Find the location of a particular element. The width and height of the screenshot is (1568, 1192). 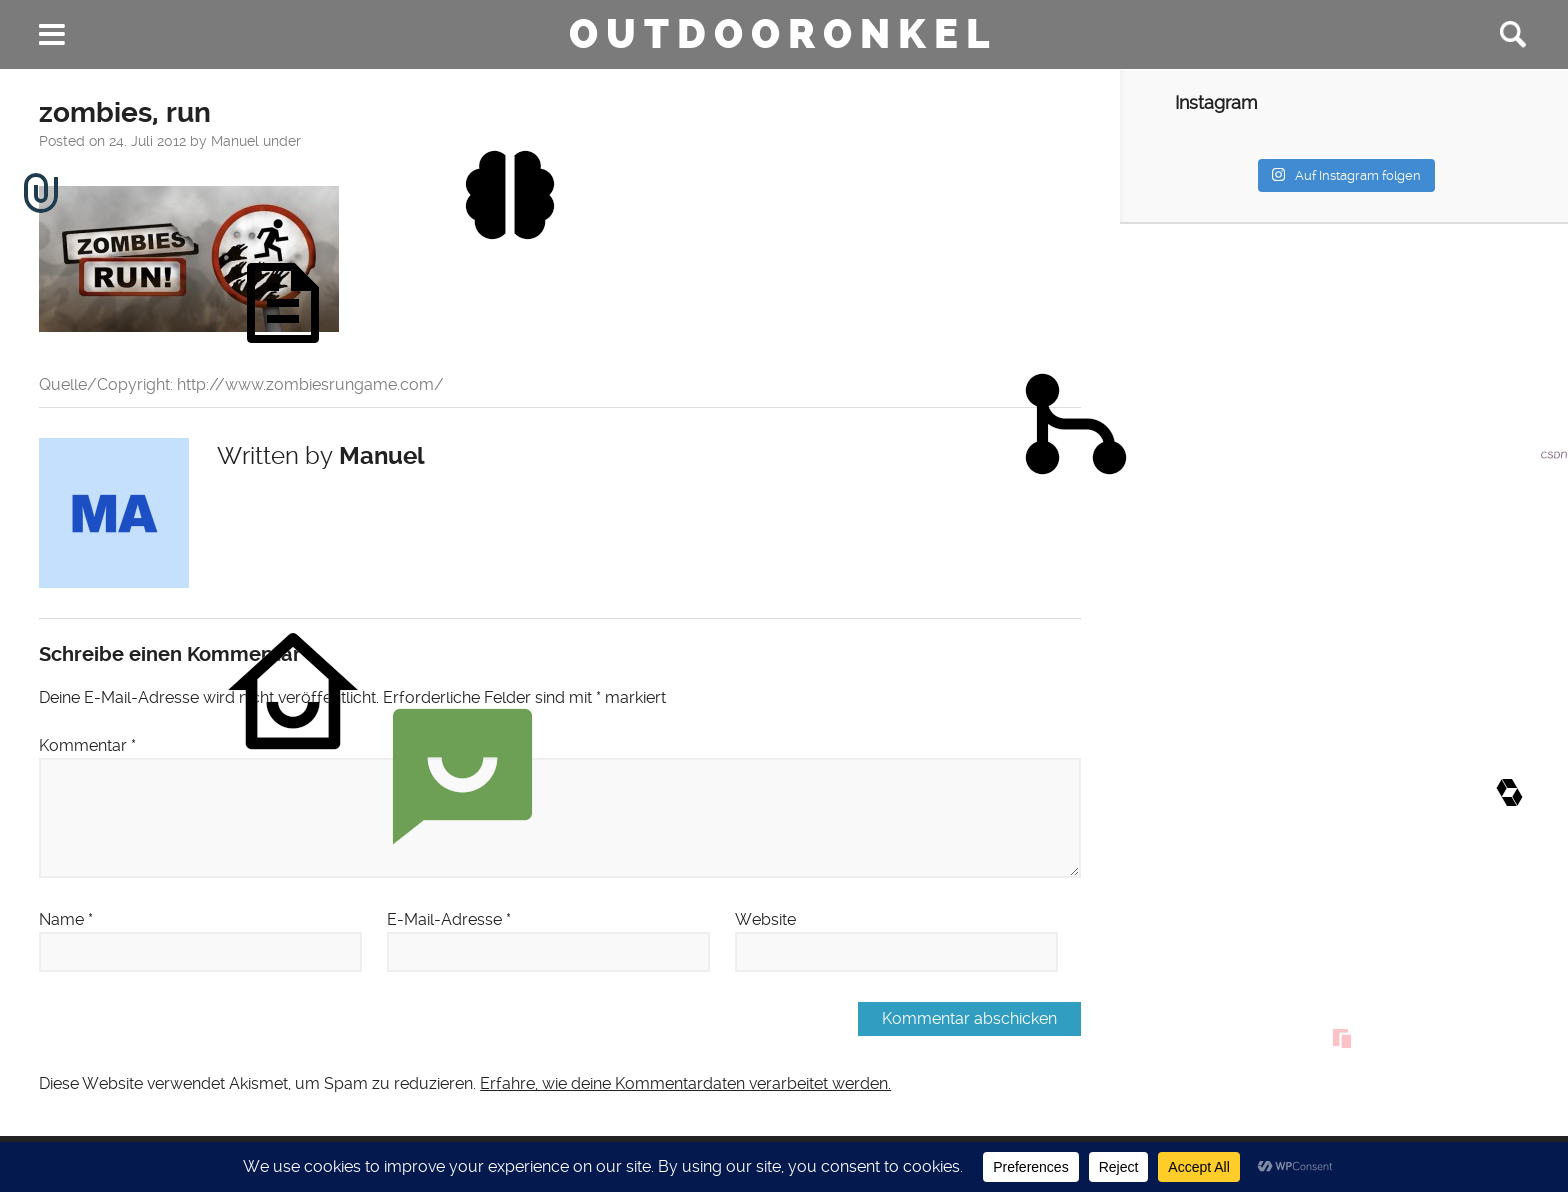

merge branches in a git repository is located at coordinates (1076, 424).